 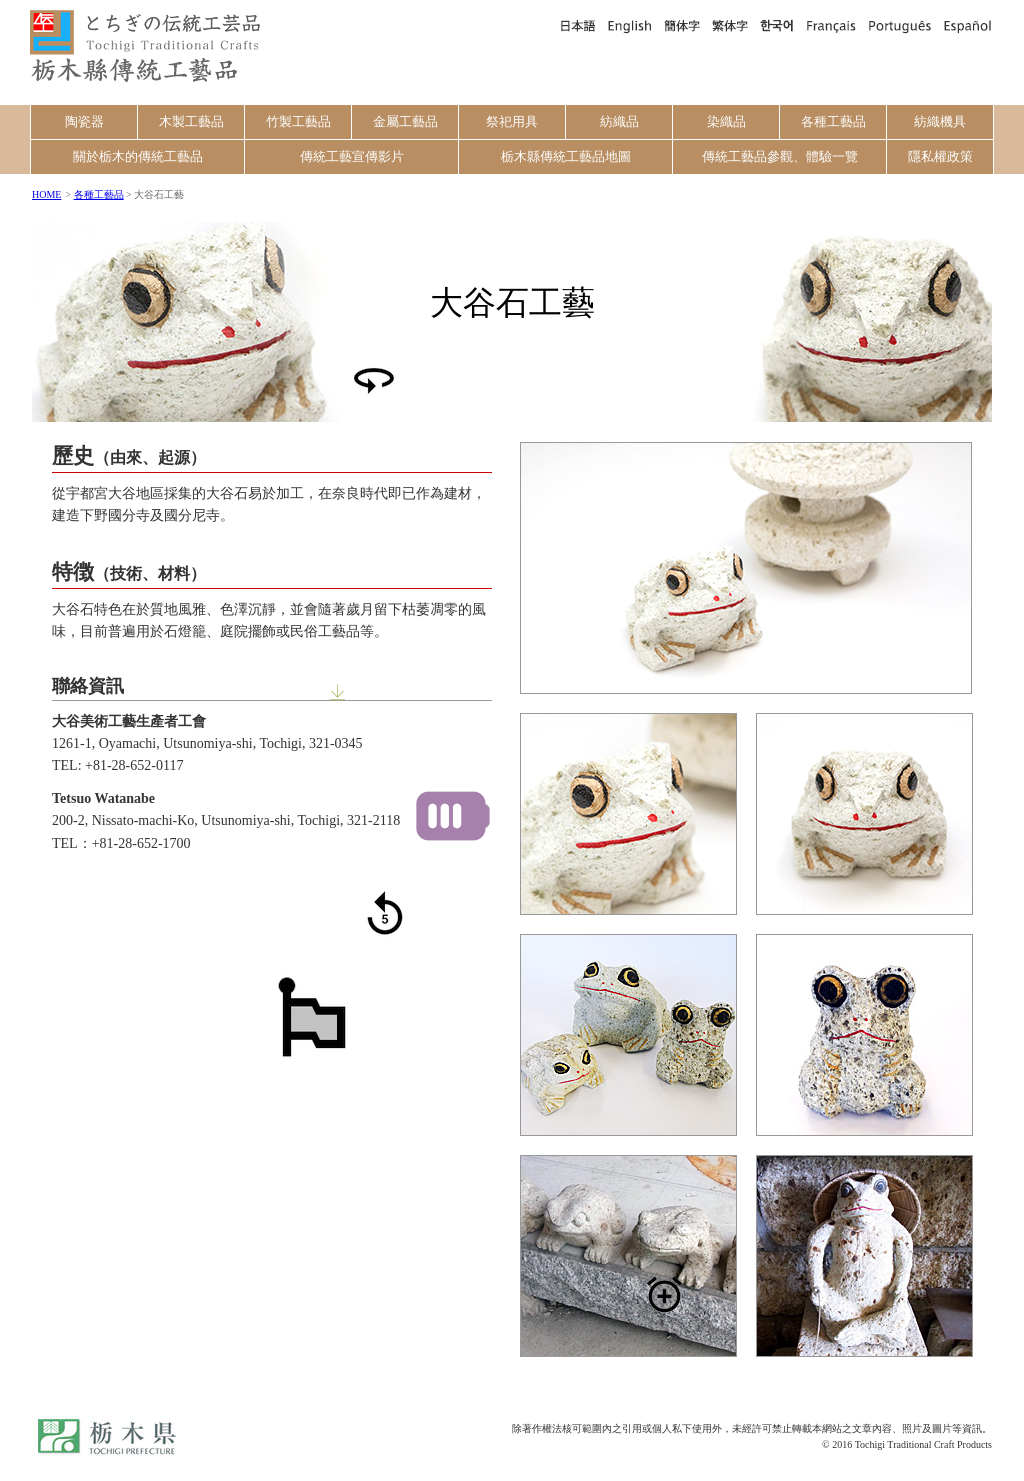 I want to click on add a flag emoji to your message, so click(x=312, y=1019).